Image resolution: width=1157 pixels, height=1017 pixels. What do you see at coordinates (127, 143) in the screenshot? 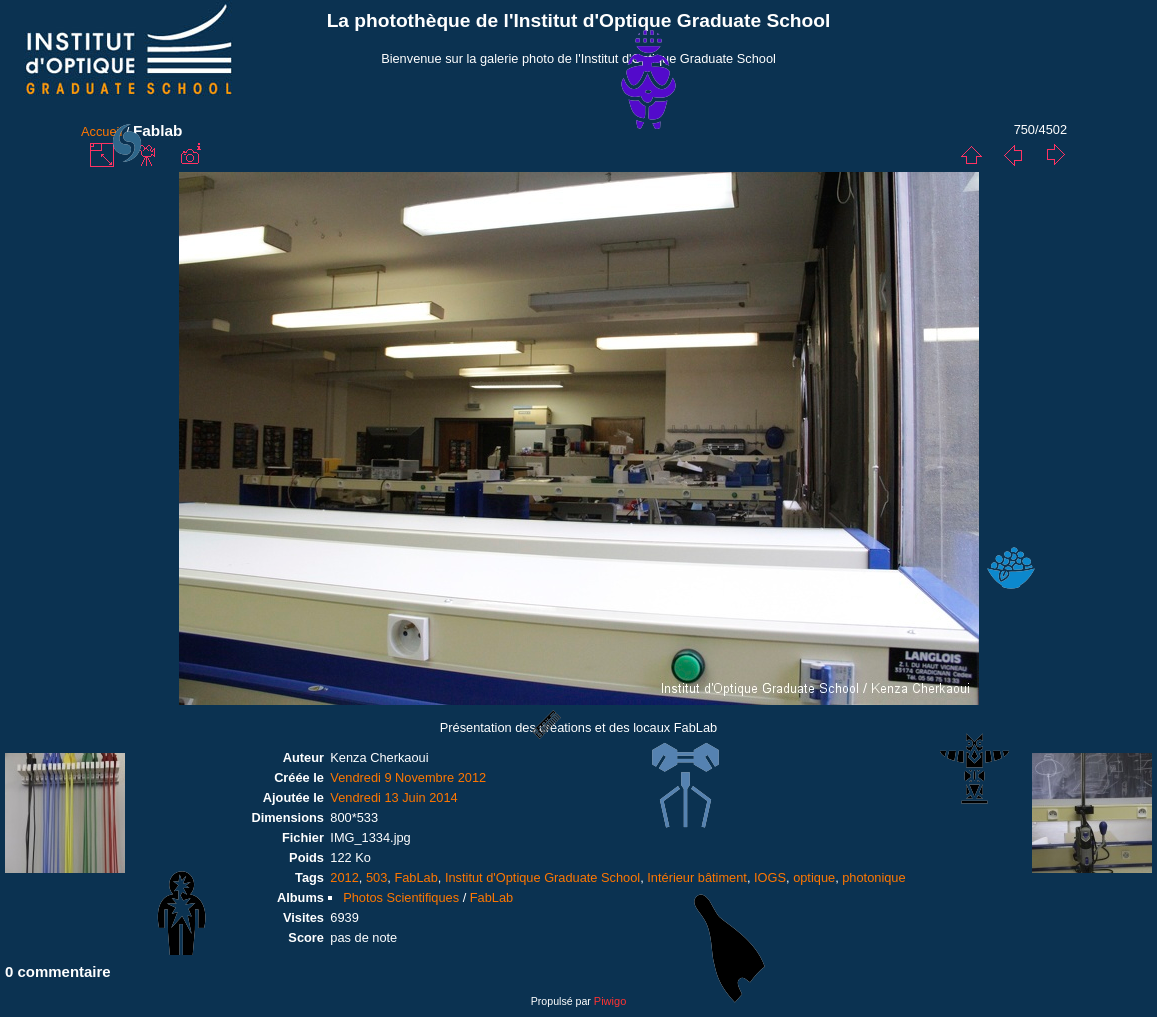
I see `indicates a doubled or multiplied effect in gameplay` at bounding box center [127, 143].